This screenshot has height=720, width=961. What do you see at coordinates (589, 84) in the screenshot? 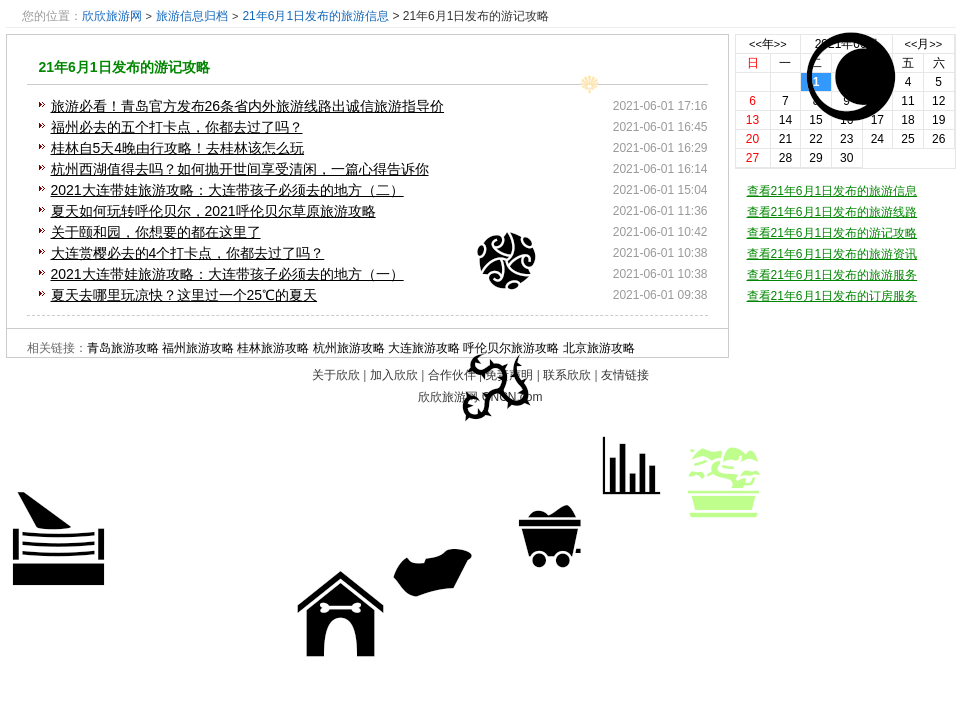
I see `decorative fan or palm frond icon` at bounding box center [589, 84].